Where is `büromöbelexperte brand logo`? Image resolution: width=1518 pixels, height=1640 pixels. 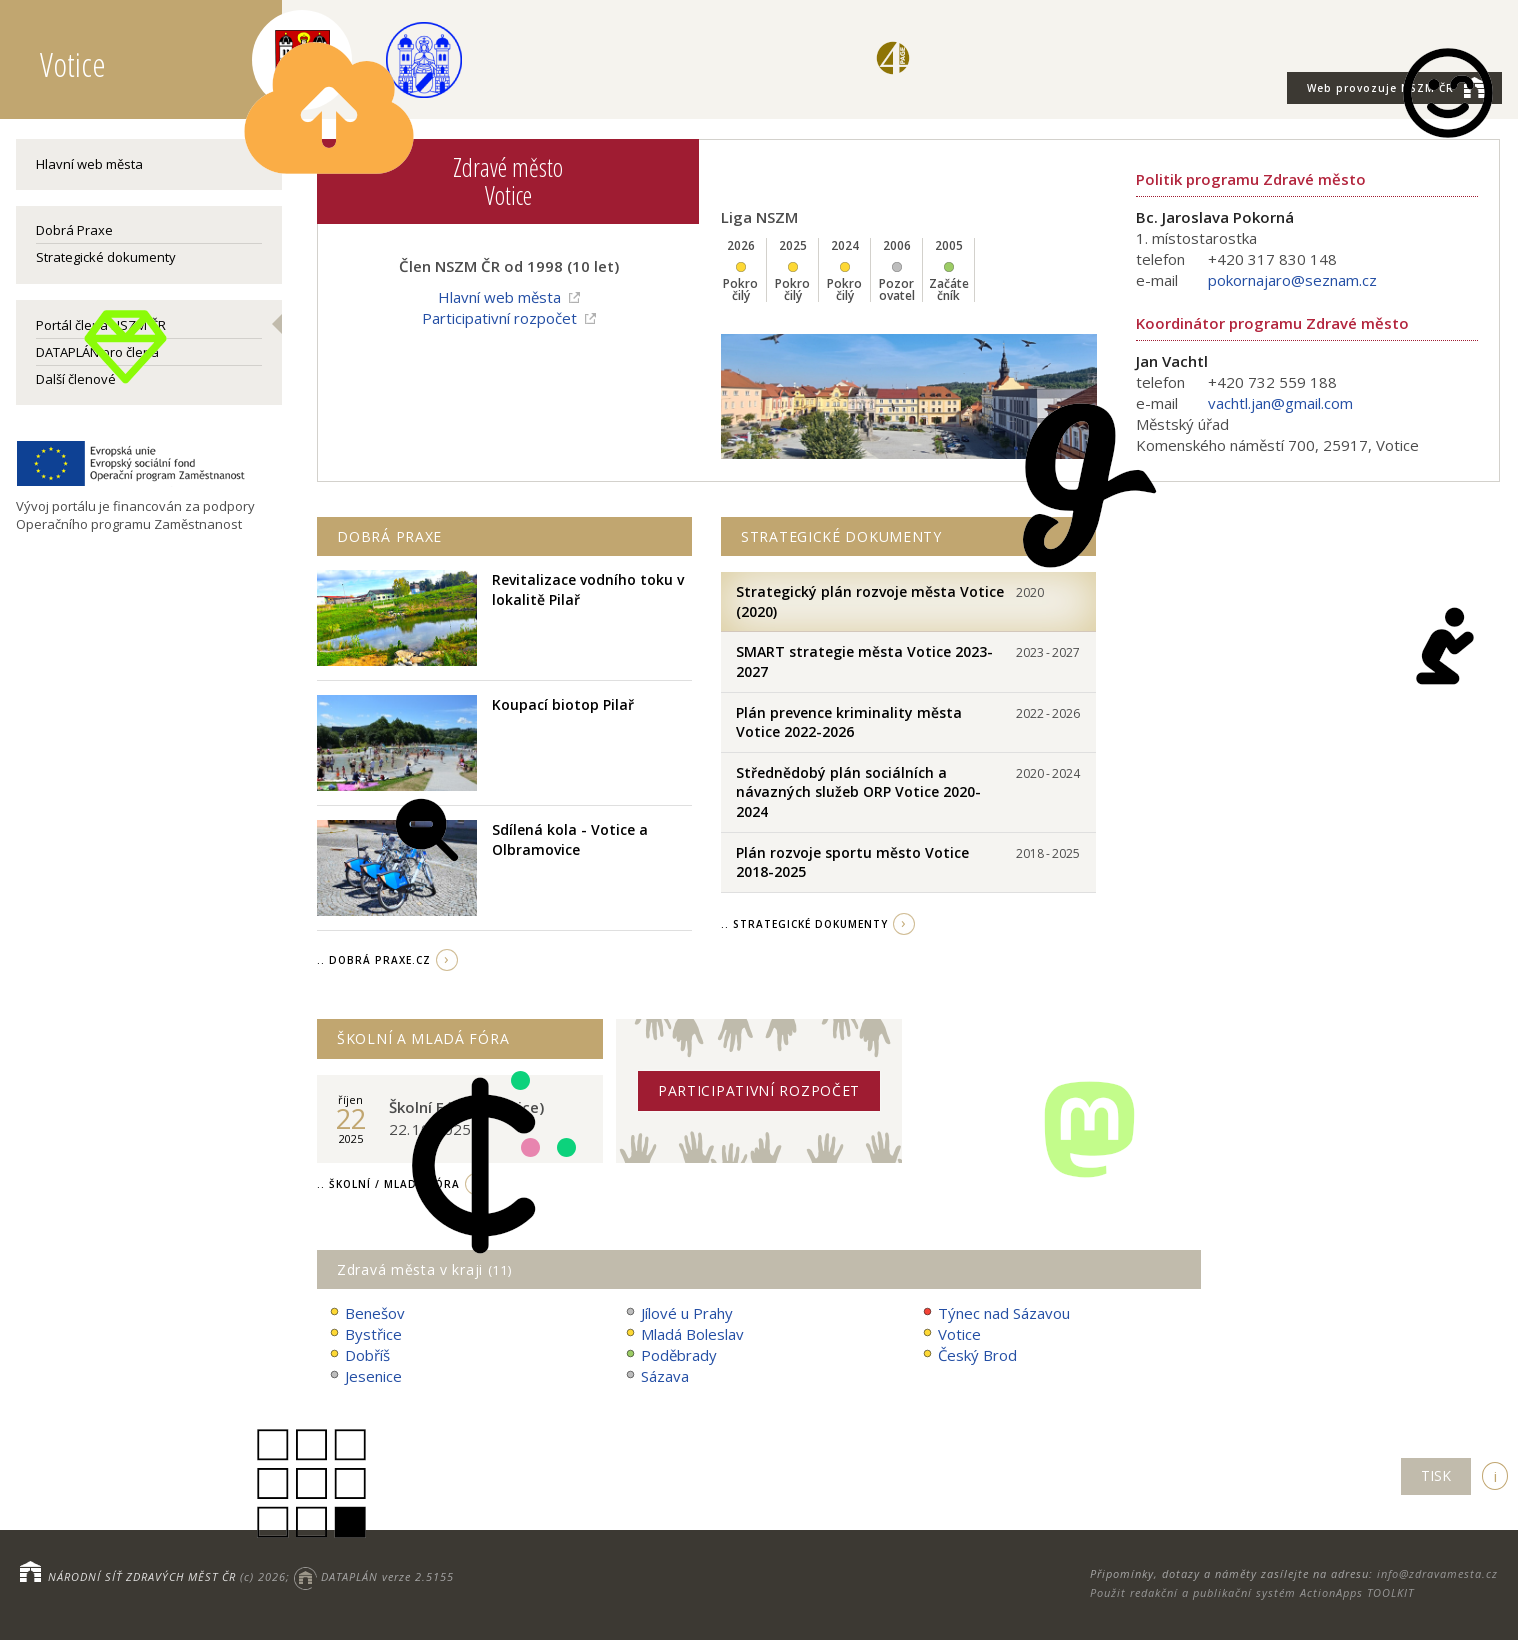
büromöbelexperte brand logo is located at coordinates (311, 1483).